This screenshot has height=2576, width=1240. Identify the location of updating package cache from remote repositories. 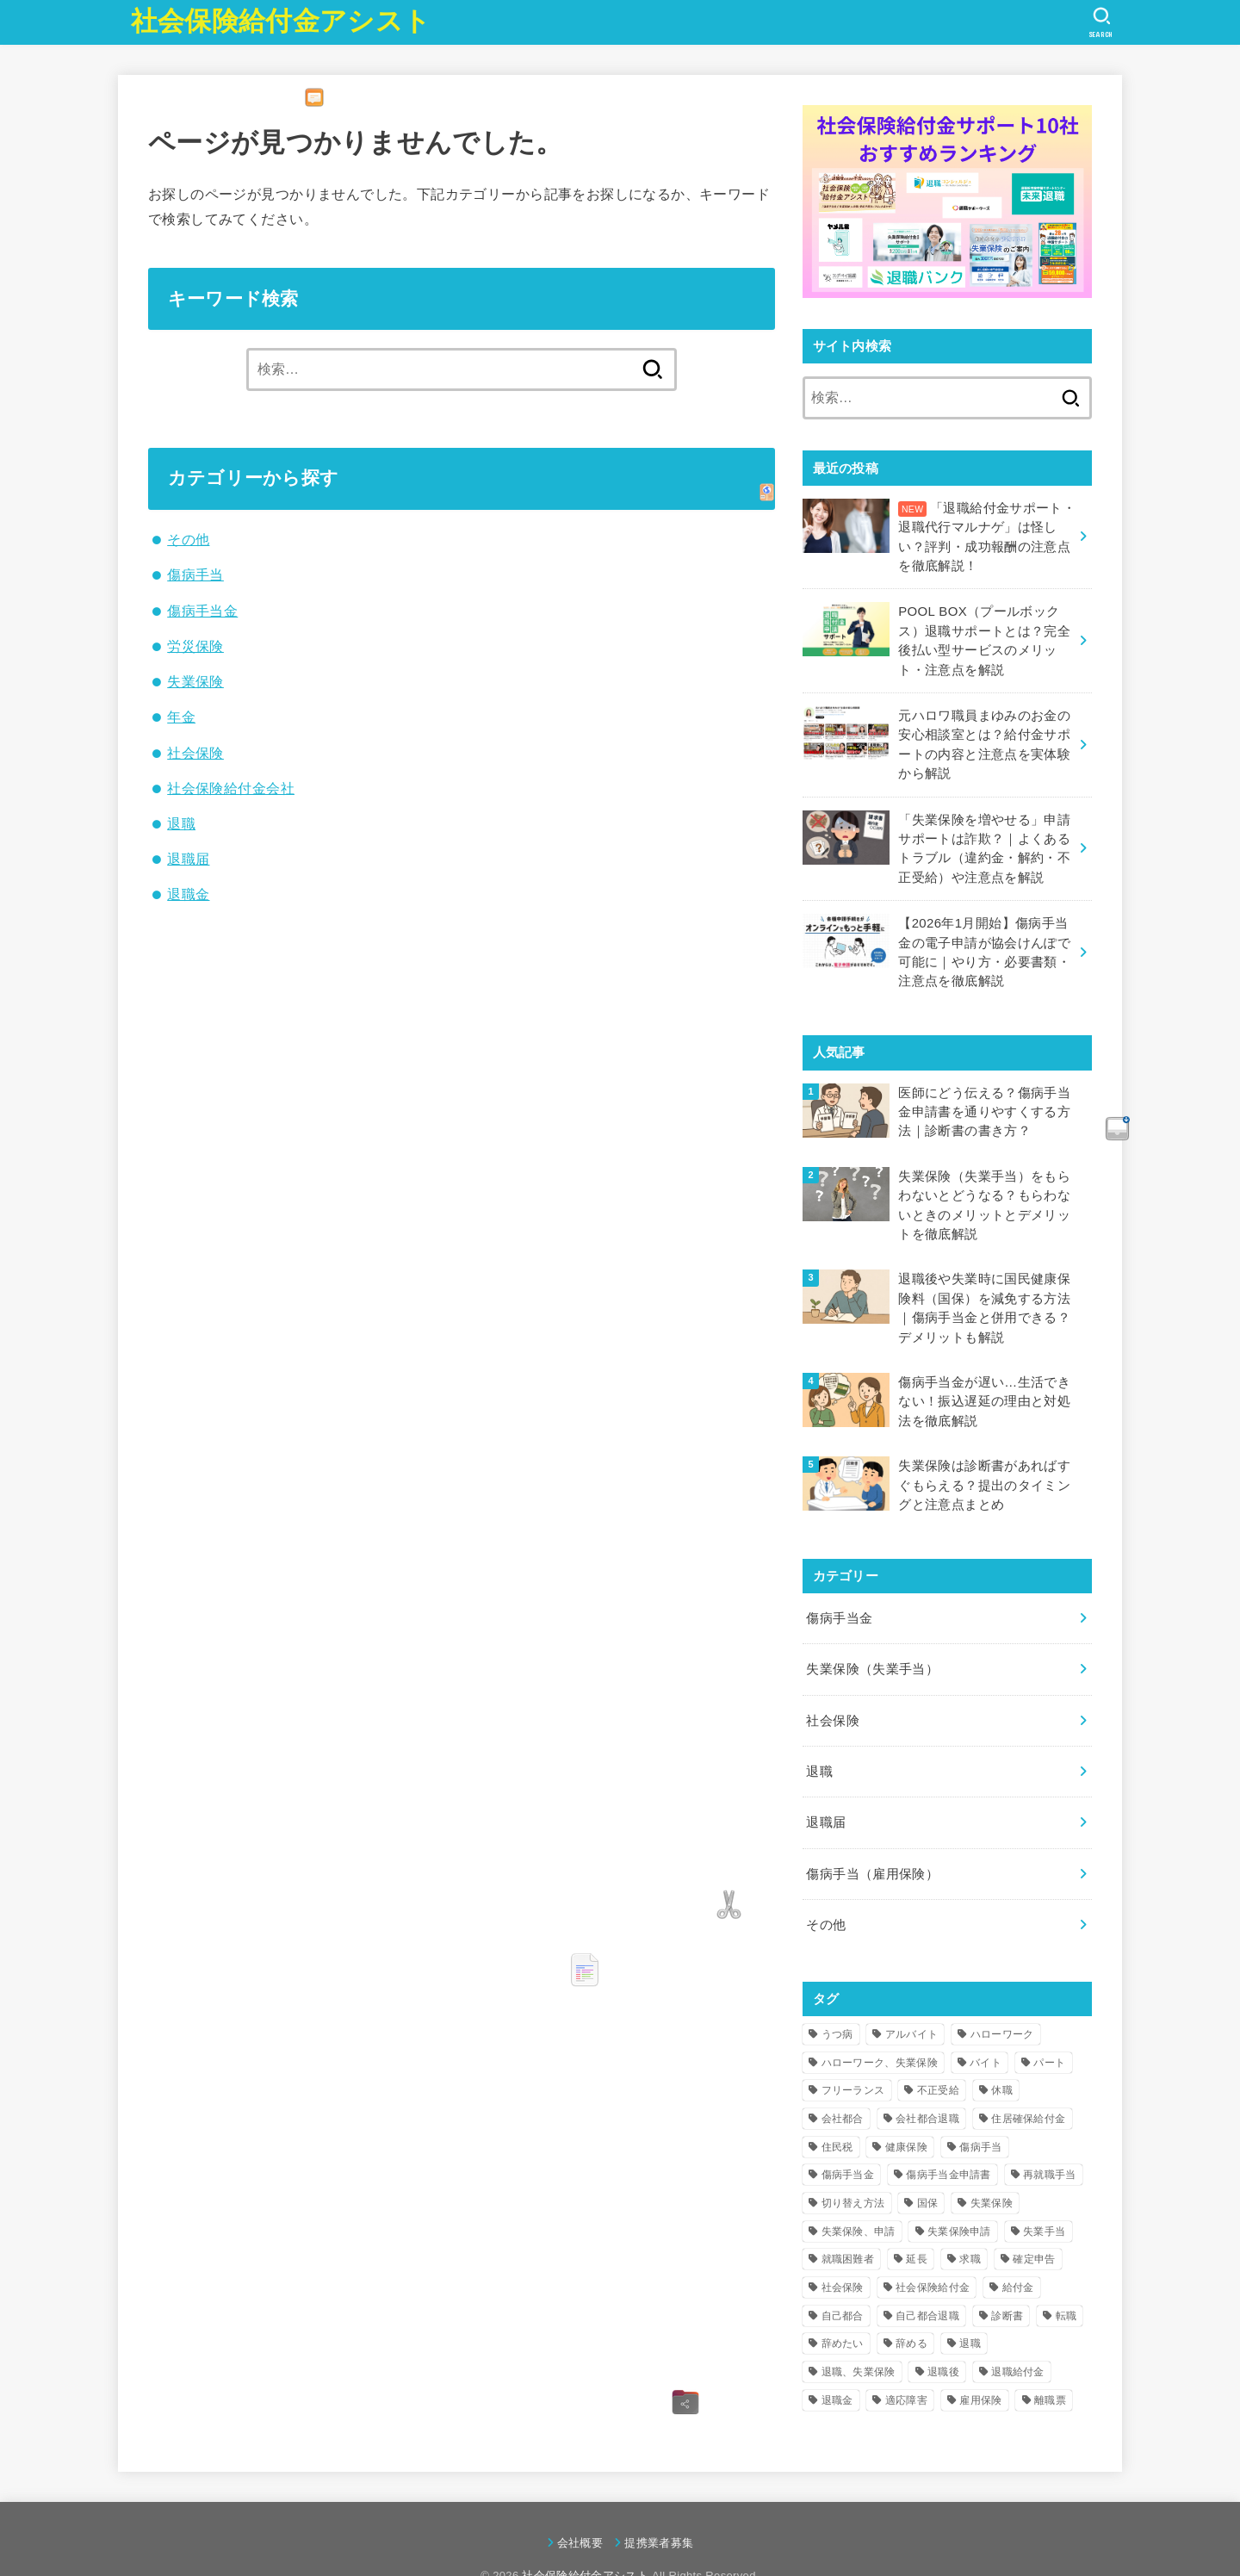
(766, 492).